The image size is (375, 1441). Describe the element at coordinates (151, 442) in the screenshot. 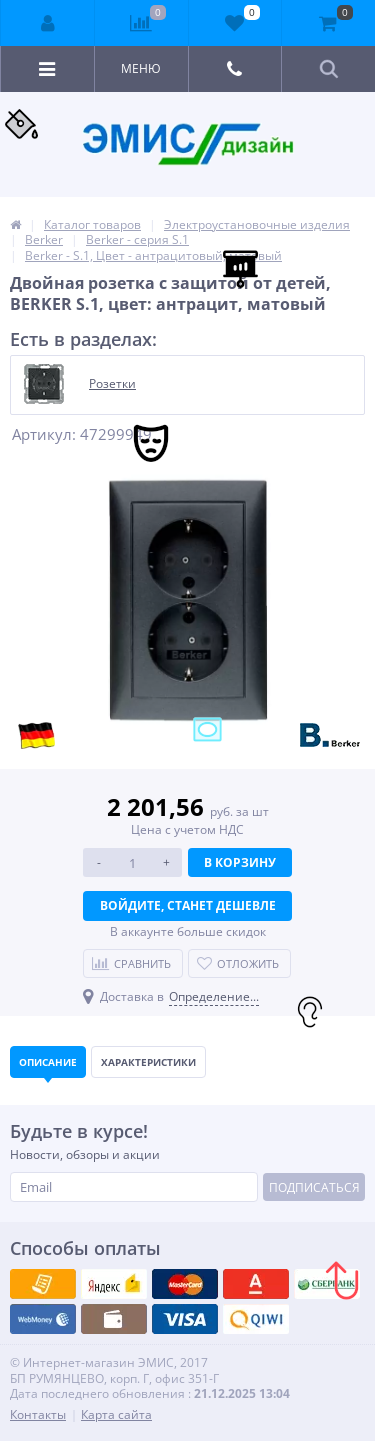

I see `indicates sad or negative emotion` at that location.